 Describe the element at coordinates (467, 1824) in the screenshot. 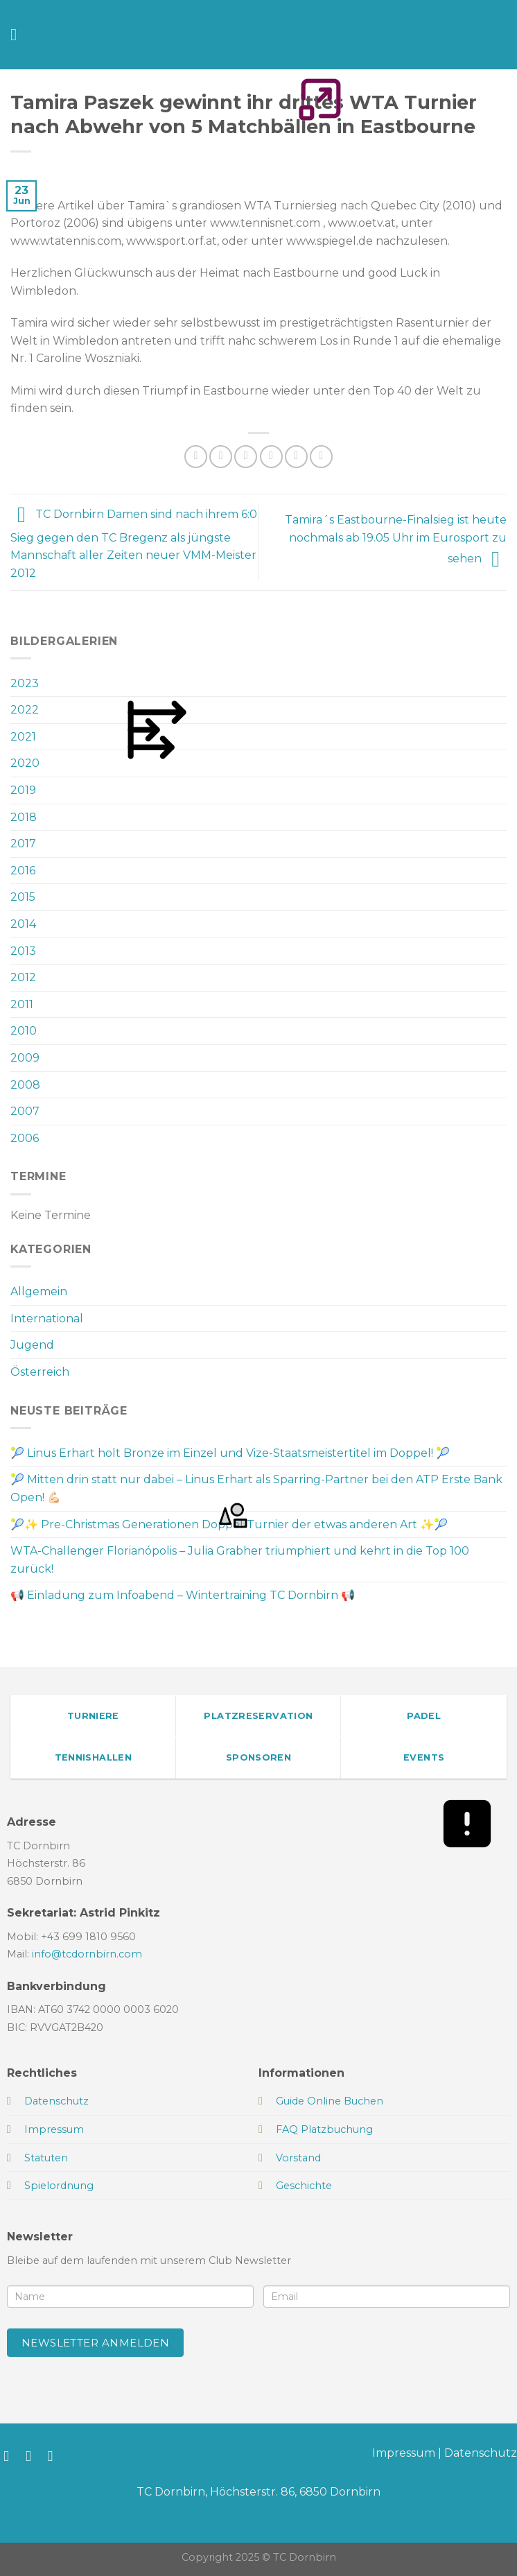

I see `indicates a warning or alert status` at that location.